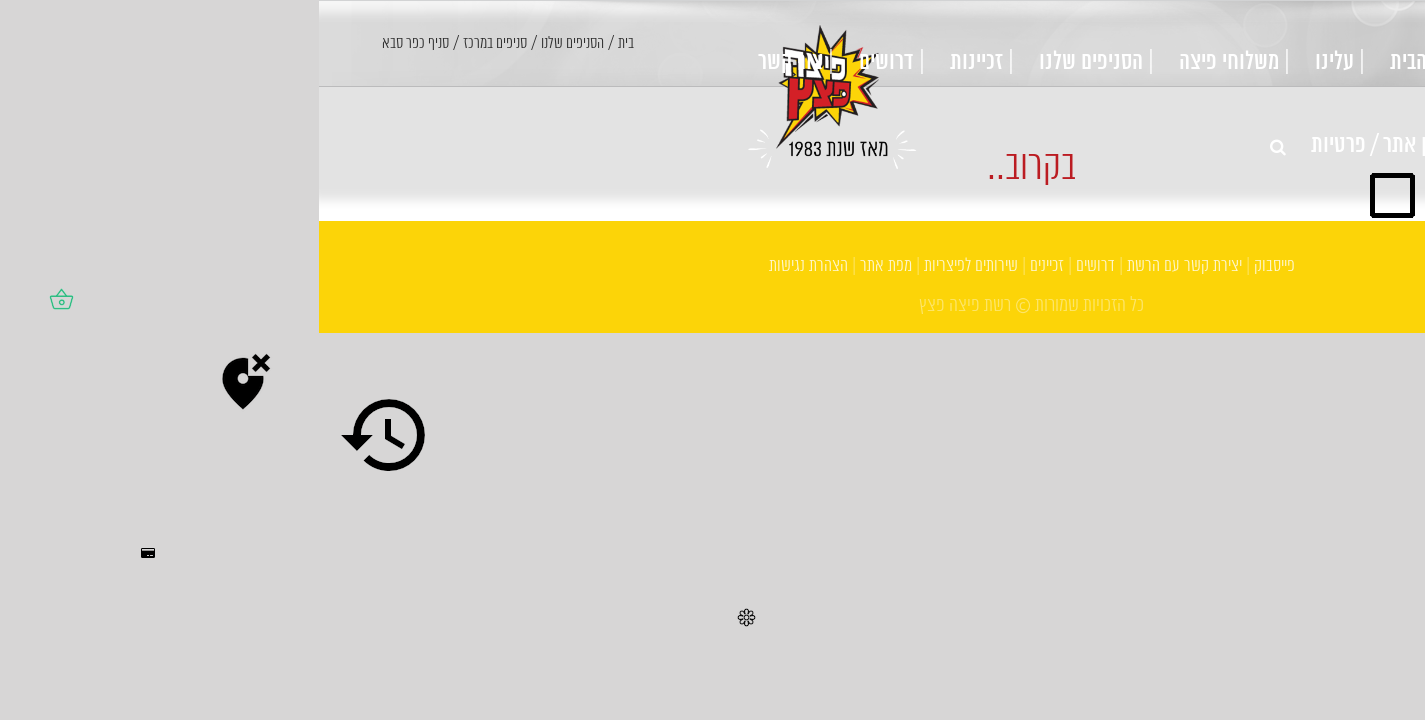  I want to click on crop image to square dimensions, so click(1392, 195).